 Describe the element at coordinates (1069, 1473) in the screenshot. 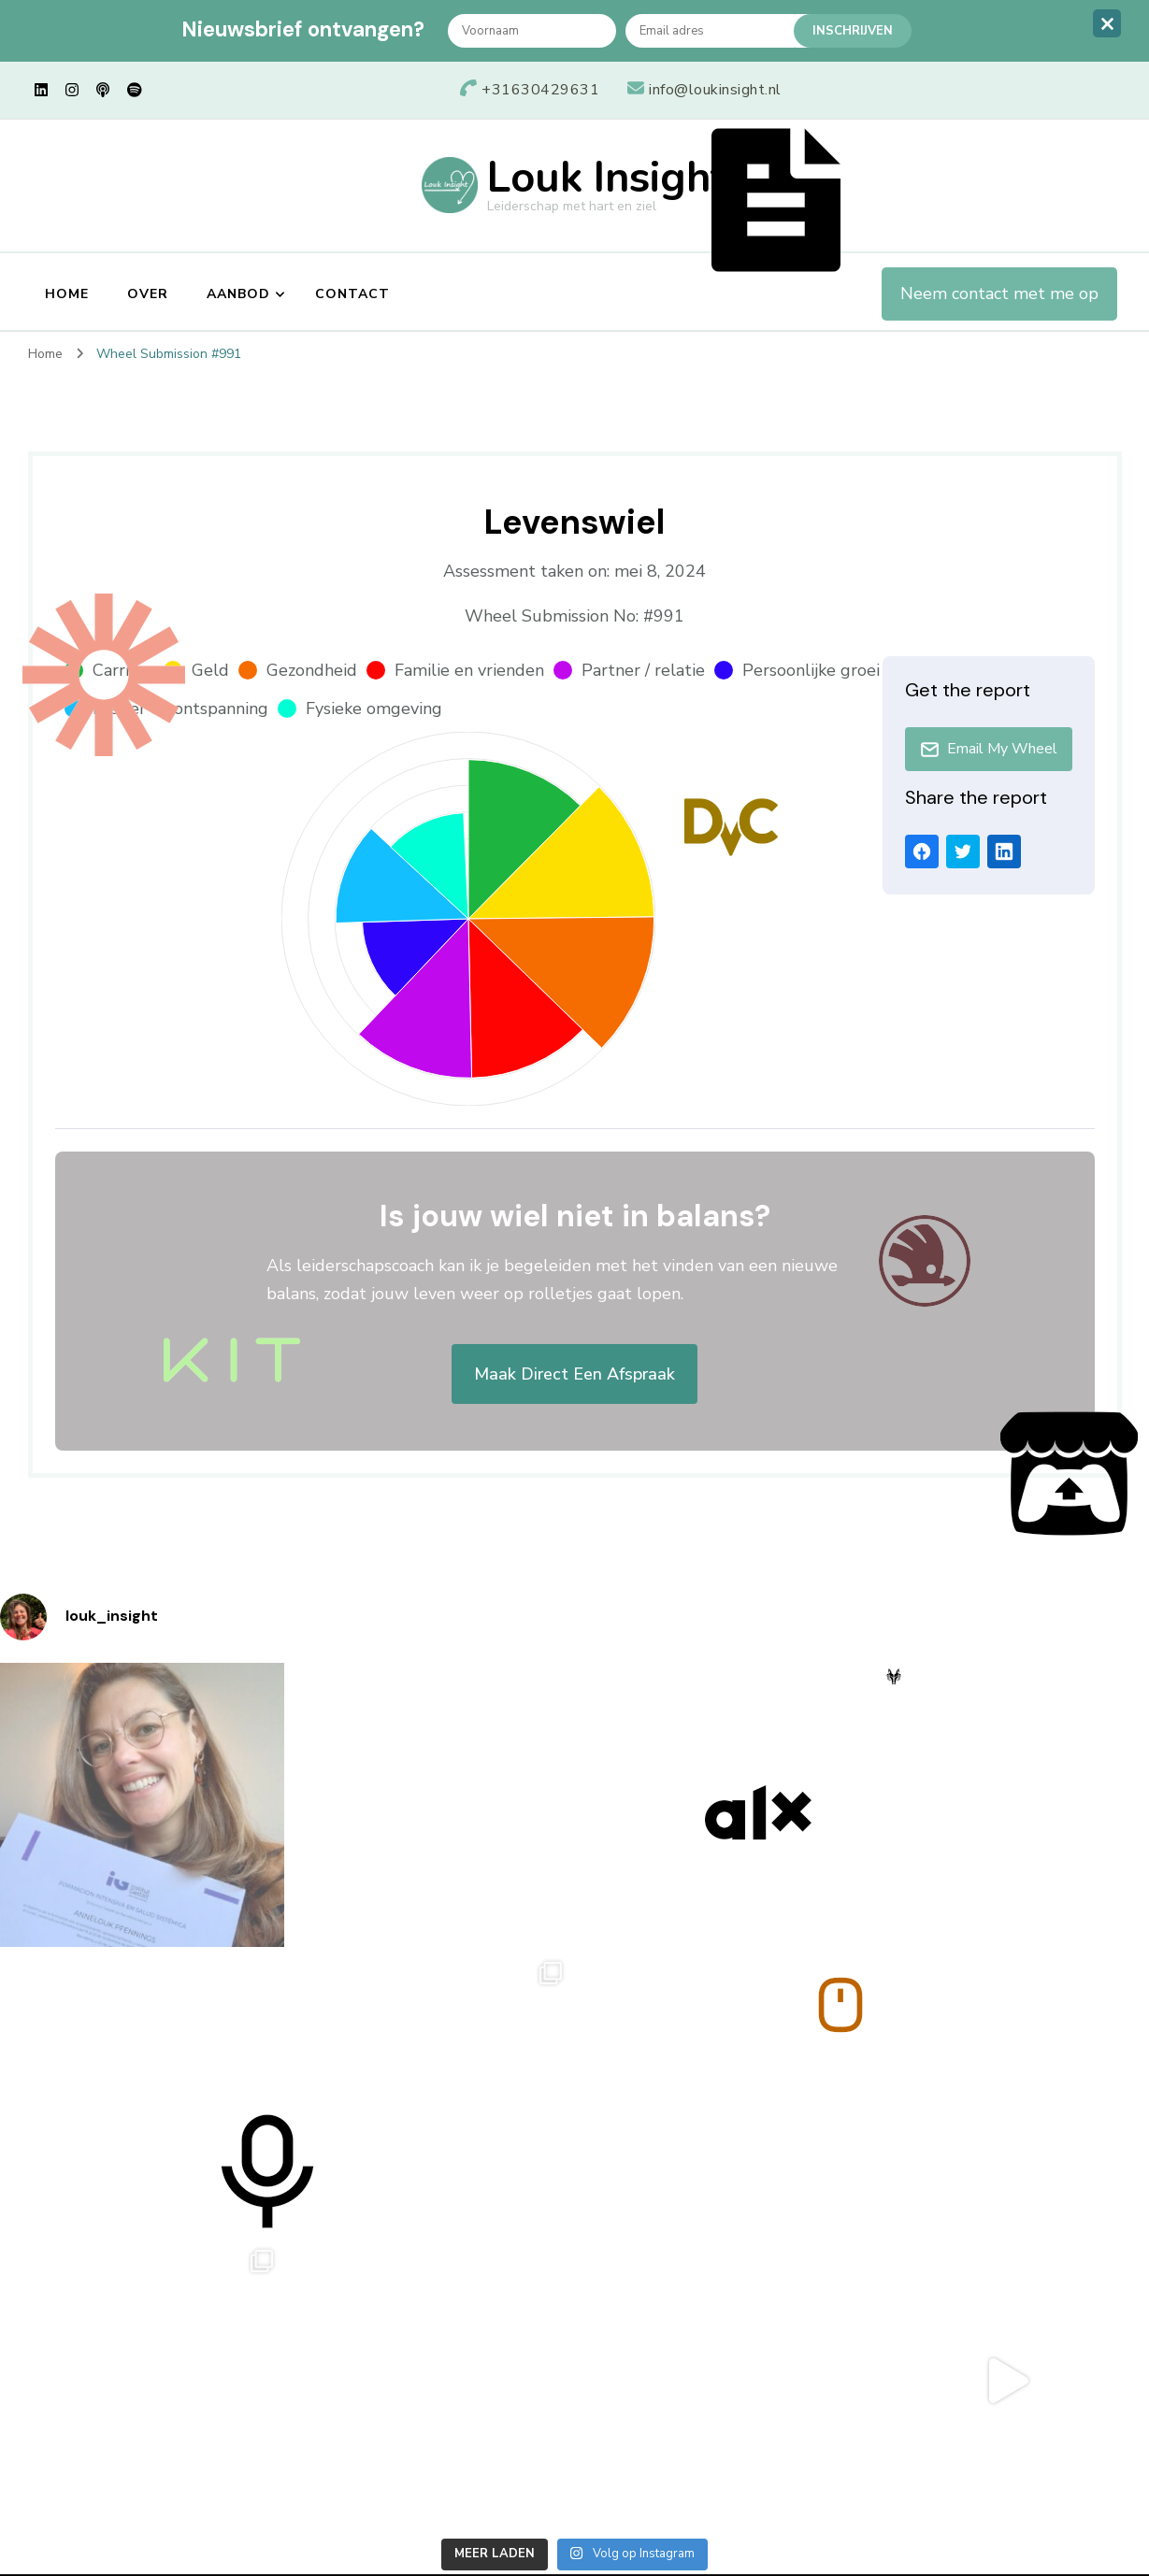

I see `visit itch.io indie game marketplace` at that location.